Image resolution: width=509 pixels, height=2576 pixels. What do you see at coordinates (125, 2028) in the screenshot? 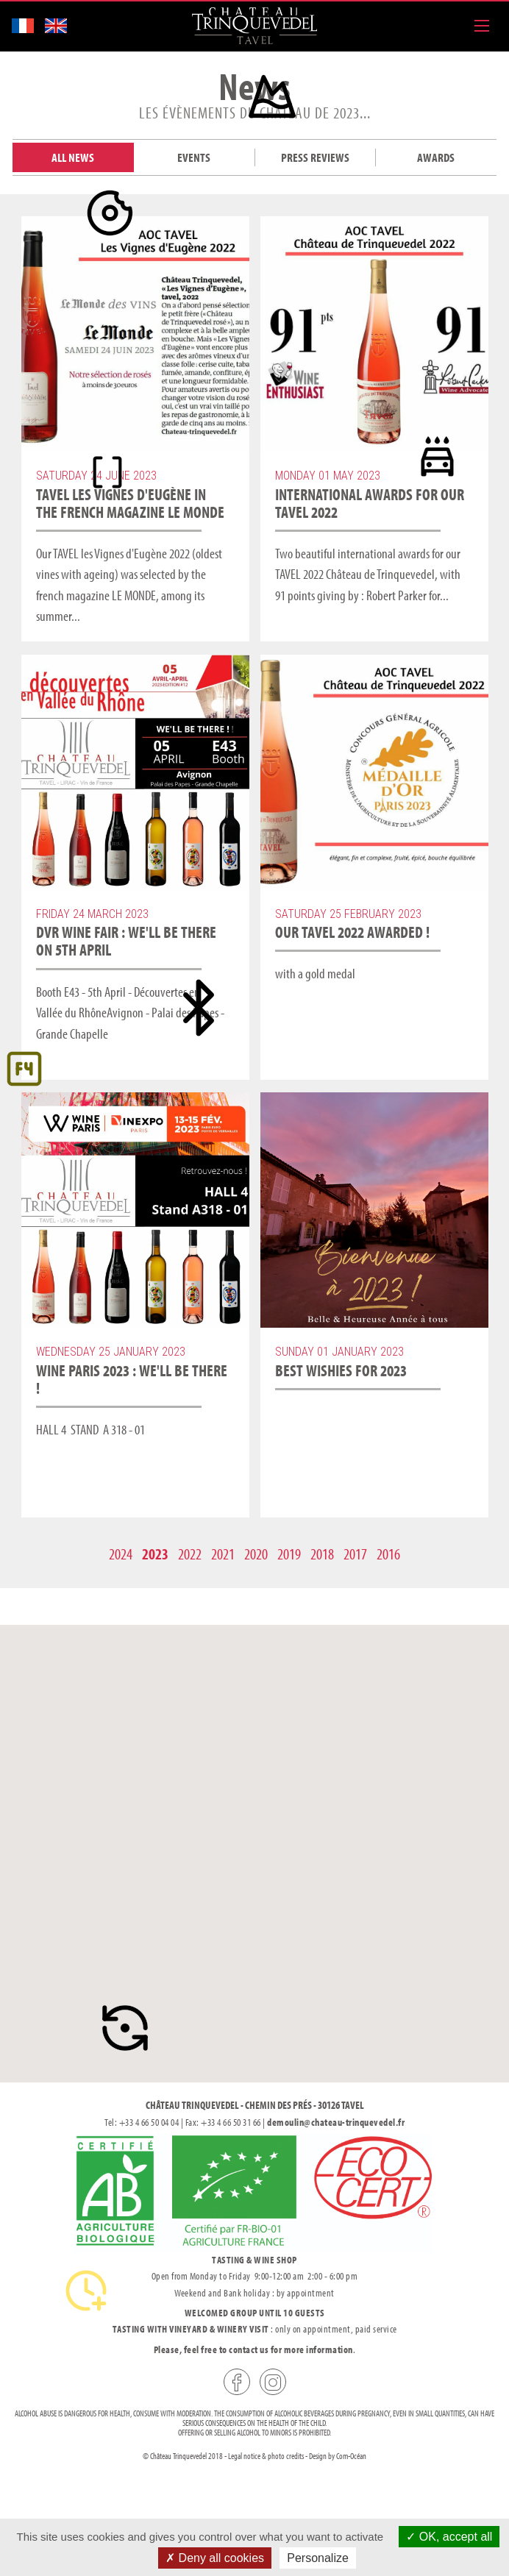
I see `refresh or sync with status indicator` at bounding box center [125, 2028].